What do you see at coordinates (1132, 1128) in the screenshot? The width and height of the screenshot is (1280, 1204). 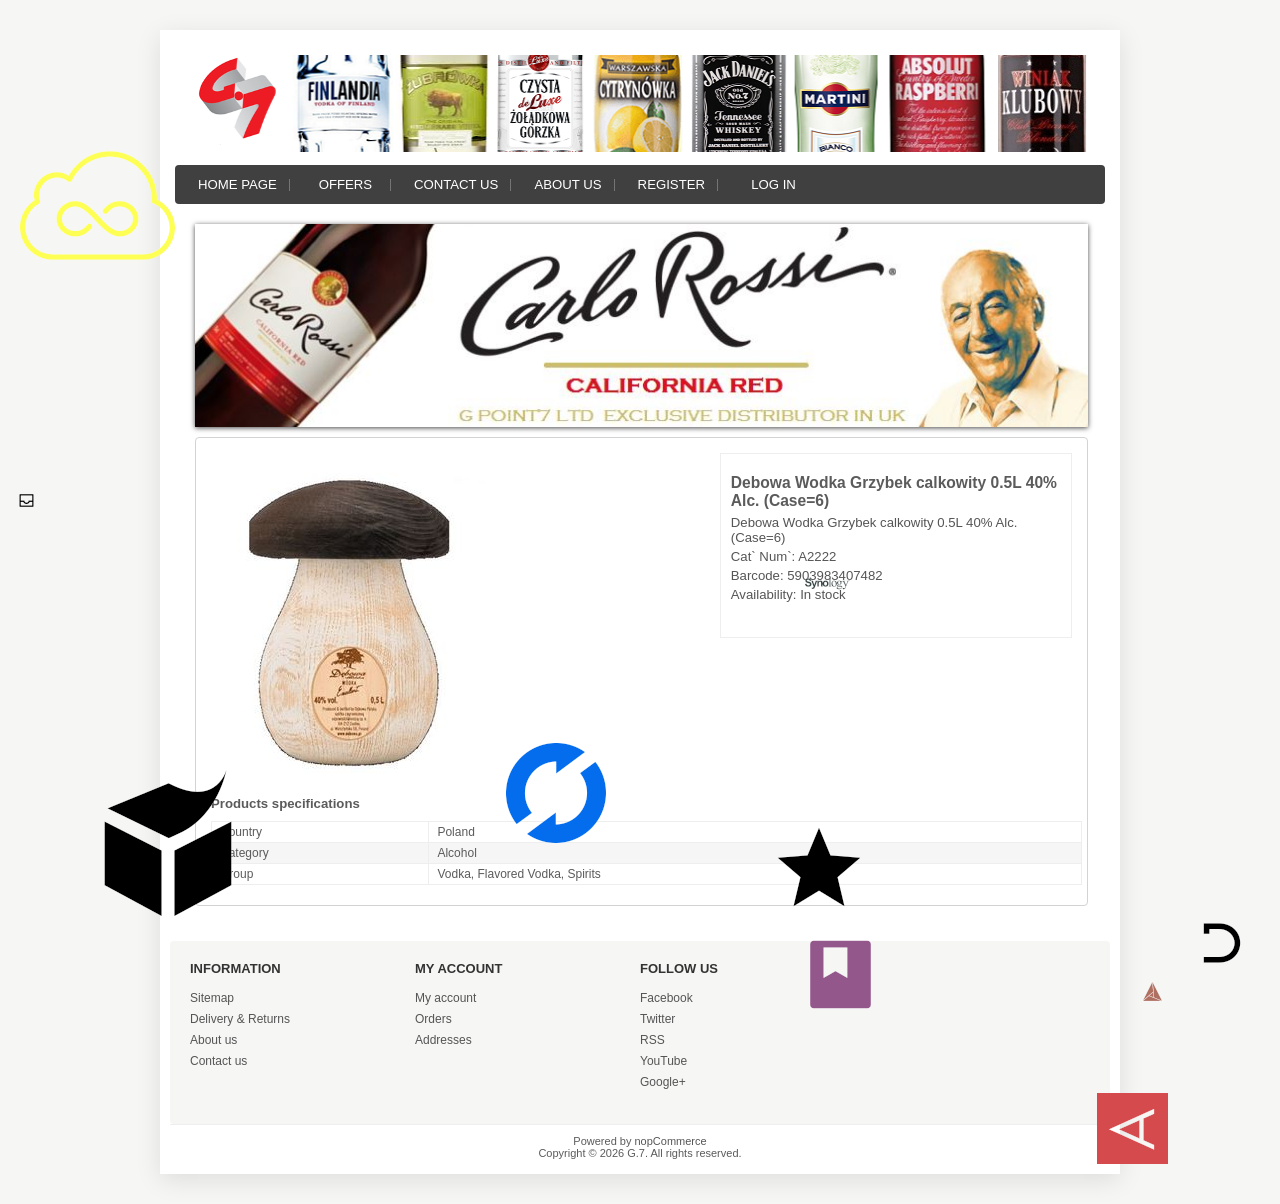 I see `aerospike database logo` at bounding box center [1132, 1128].